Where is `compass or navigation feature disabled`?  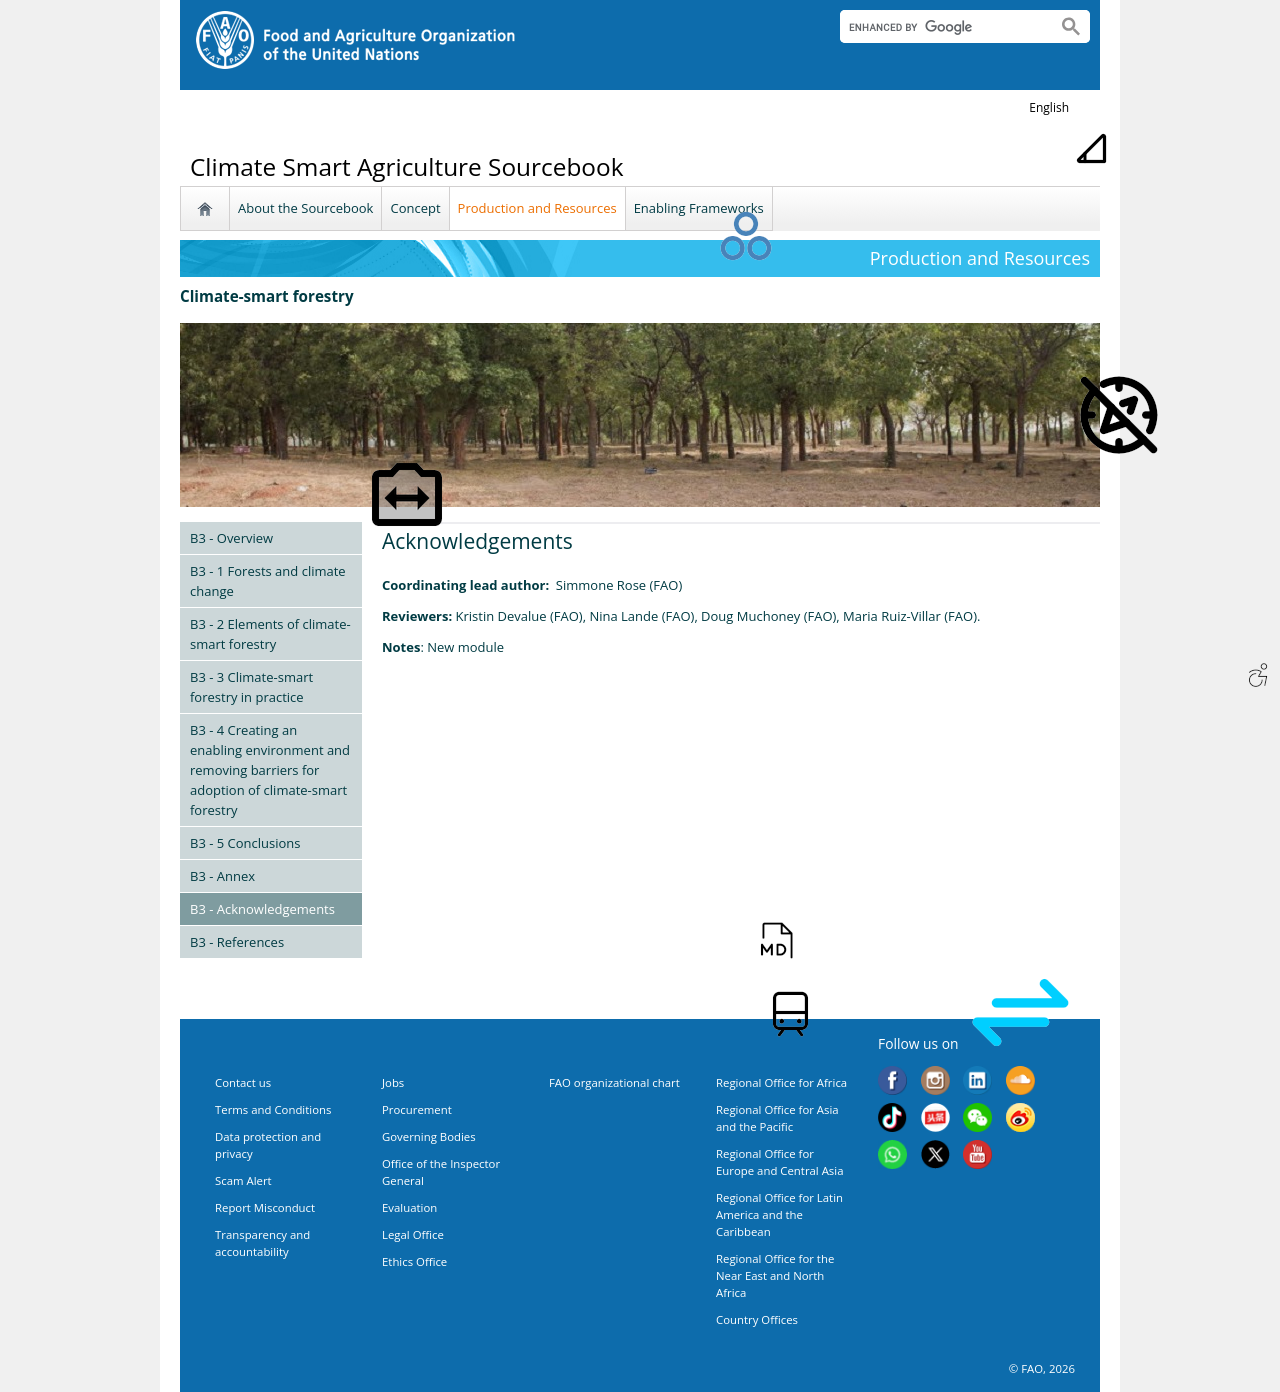
compass or navigation feature disabled is located at coordinates (1119, 415).